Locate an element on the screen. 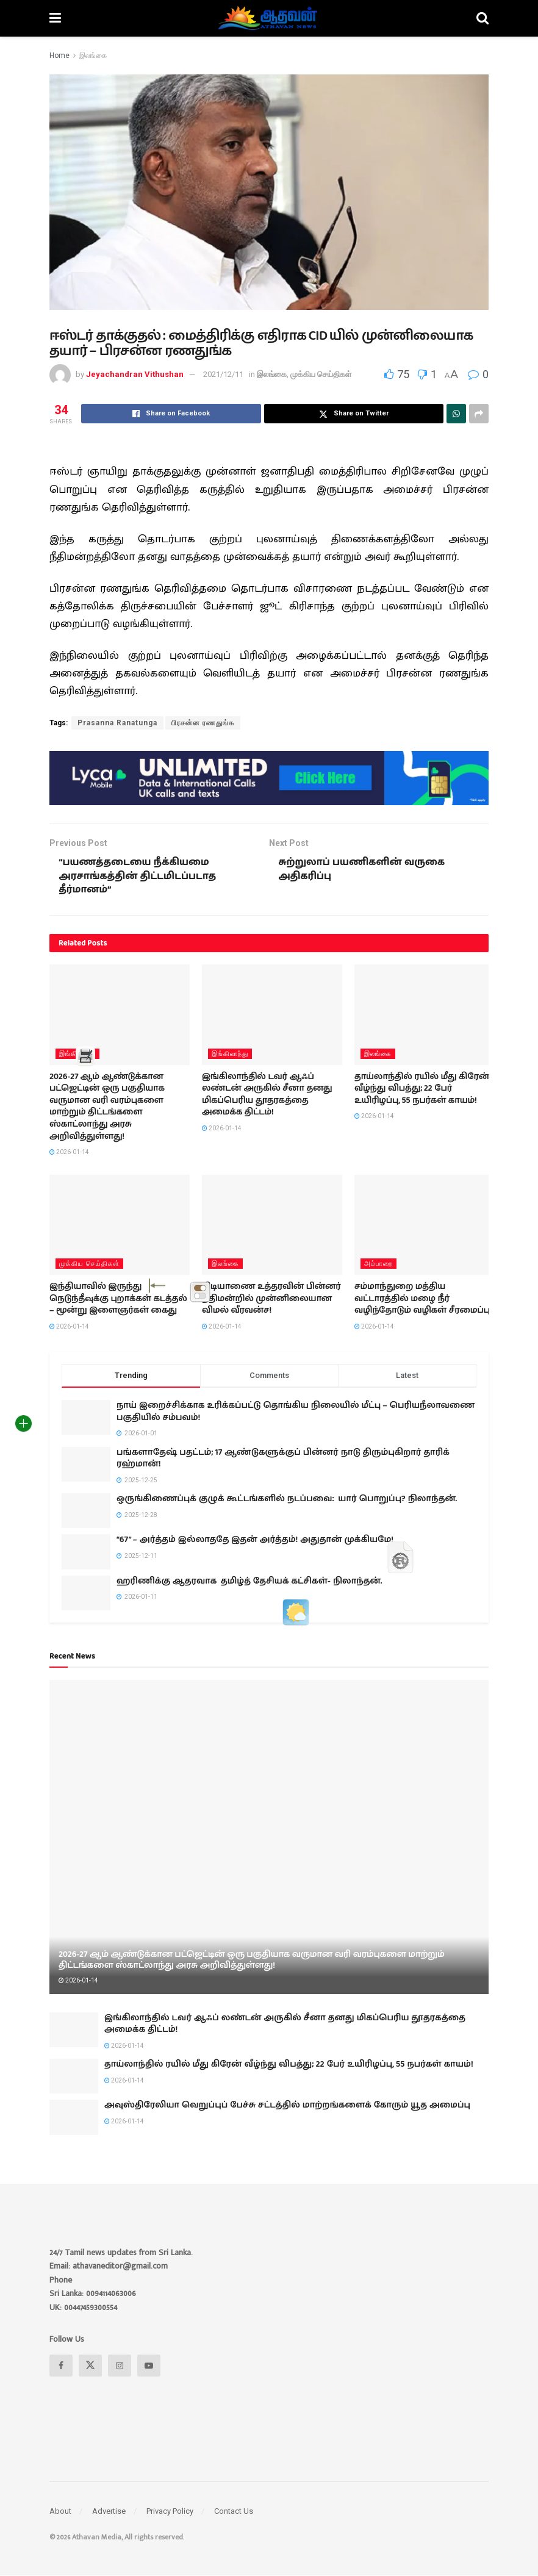 The height and width of the screenshot is (2576, 538). open the weather app is located at coordinates (296, 1612).